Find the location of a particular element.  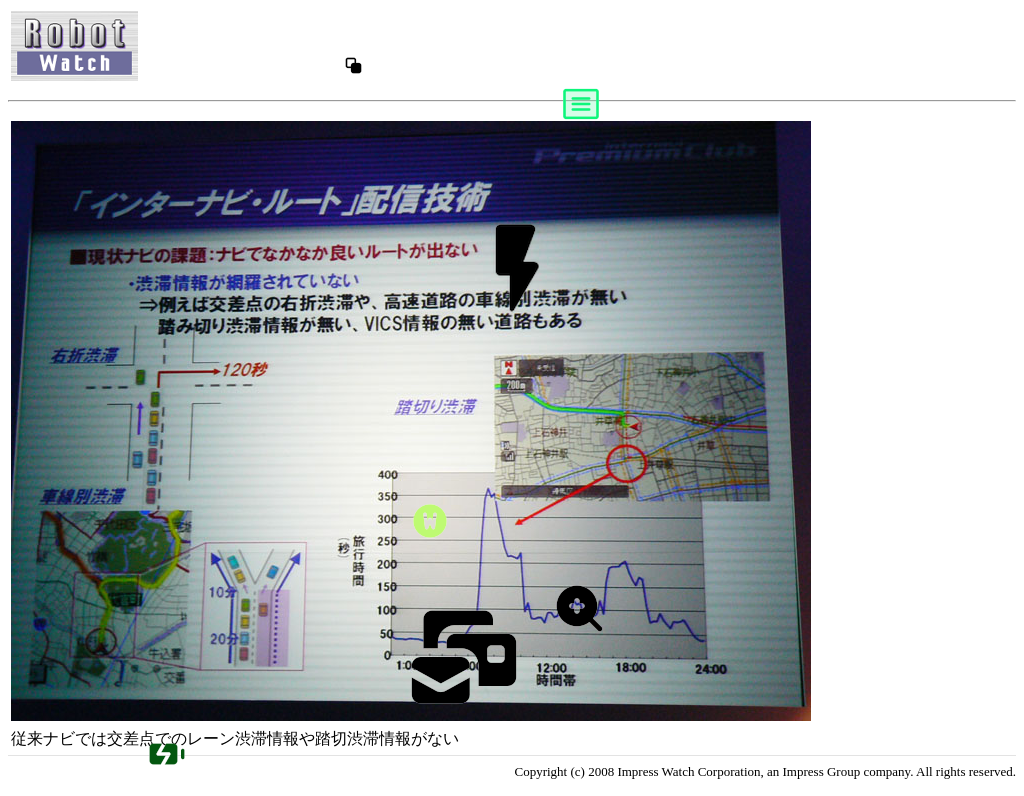

indicates device is currently charging is located at coordinates (167, 754).